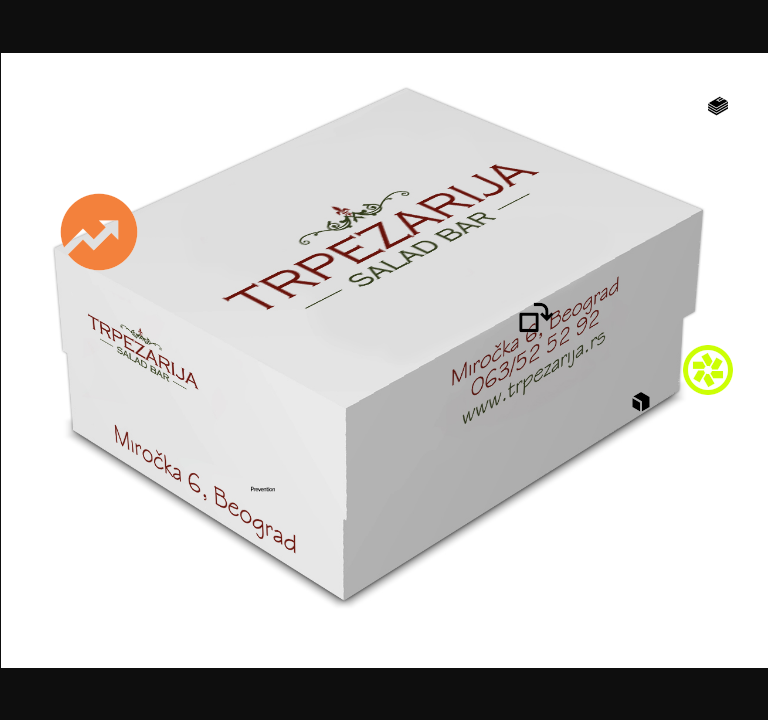  Describe the element at coordinates (263, 489) in the screenshot. I see `prevention magazine brand logo` at that location.